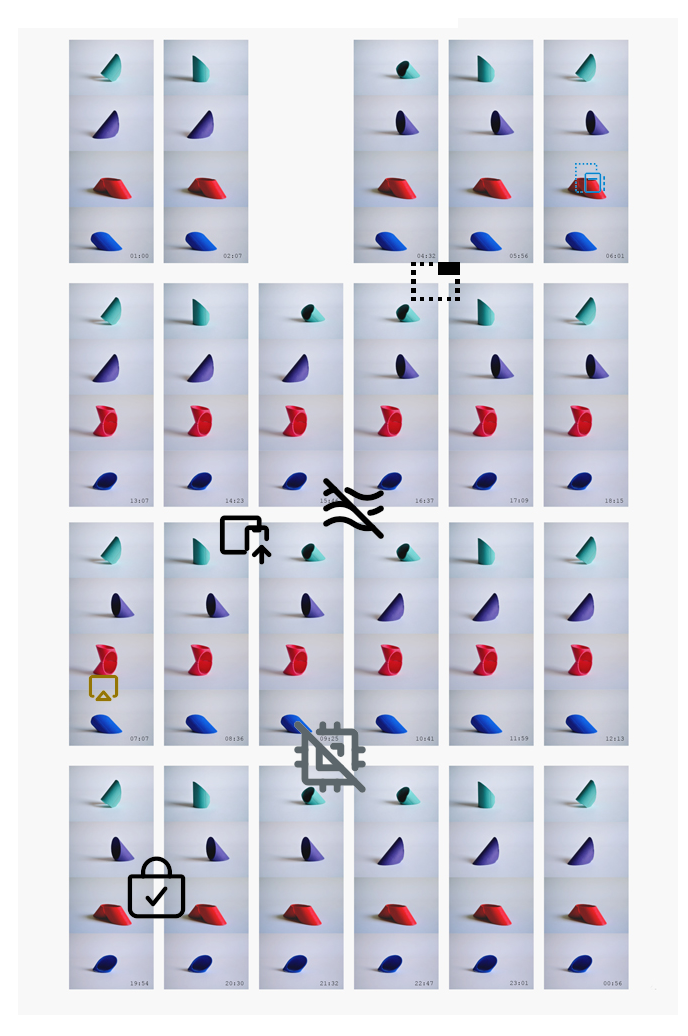 Image resolution: width=688 pixels, height=1036 pixels. Describe the element at coordinates (103, 687) in the screenshot. I see `stream content to an external display` at that location.